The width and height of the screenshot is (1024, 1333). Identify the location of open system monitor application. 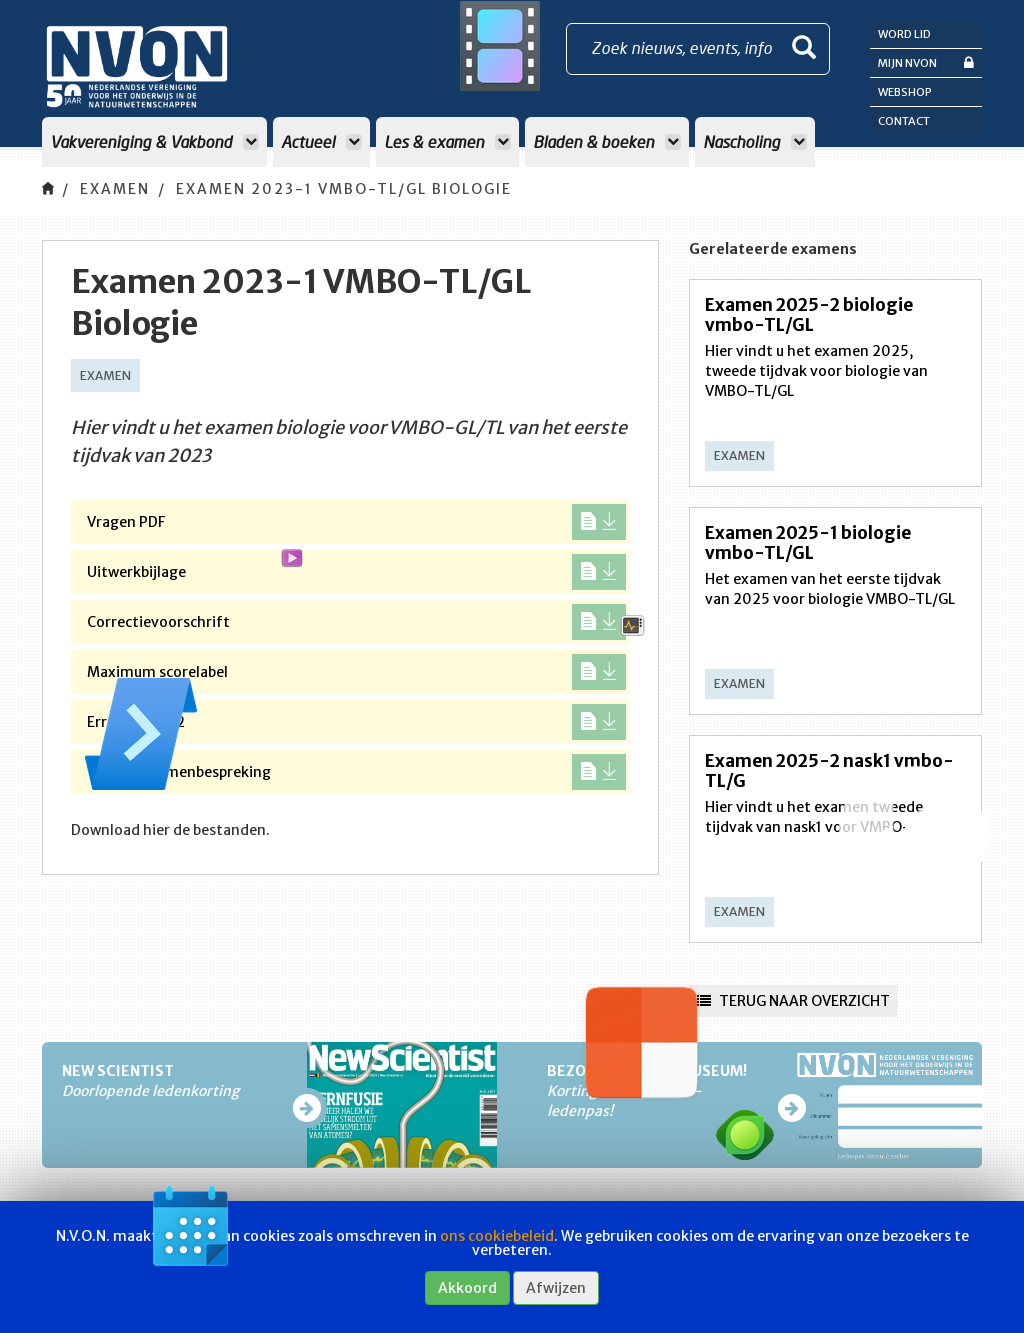
(632, 625).